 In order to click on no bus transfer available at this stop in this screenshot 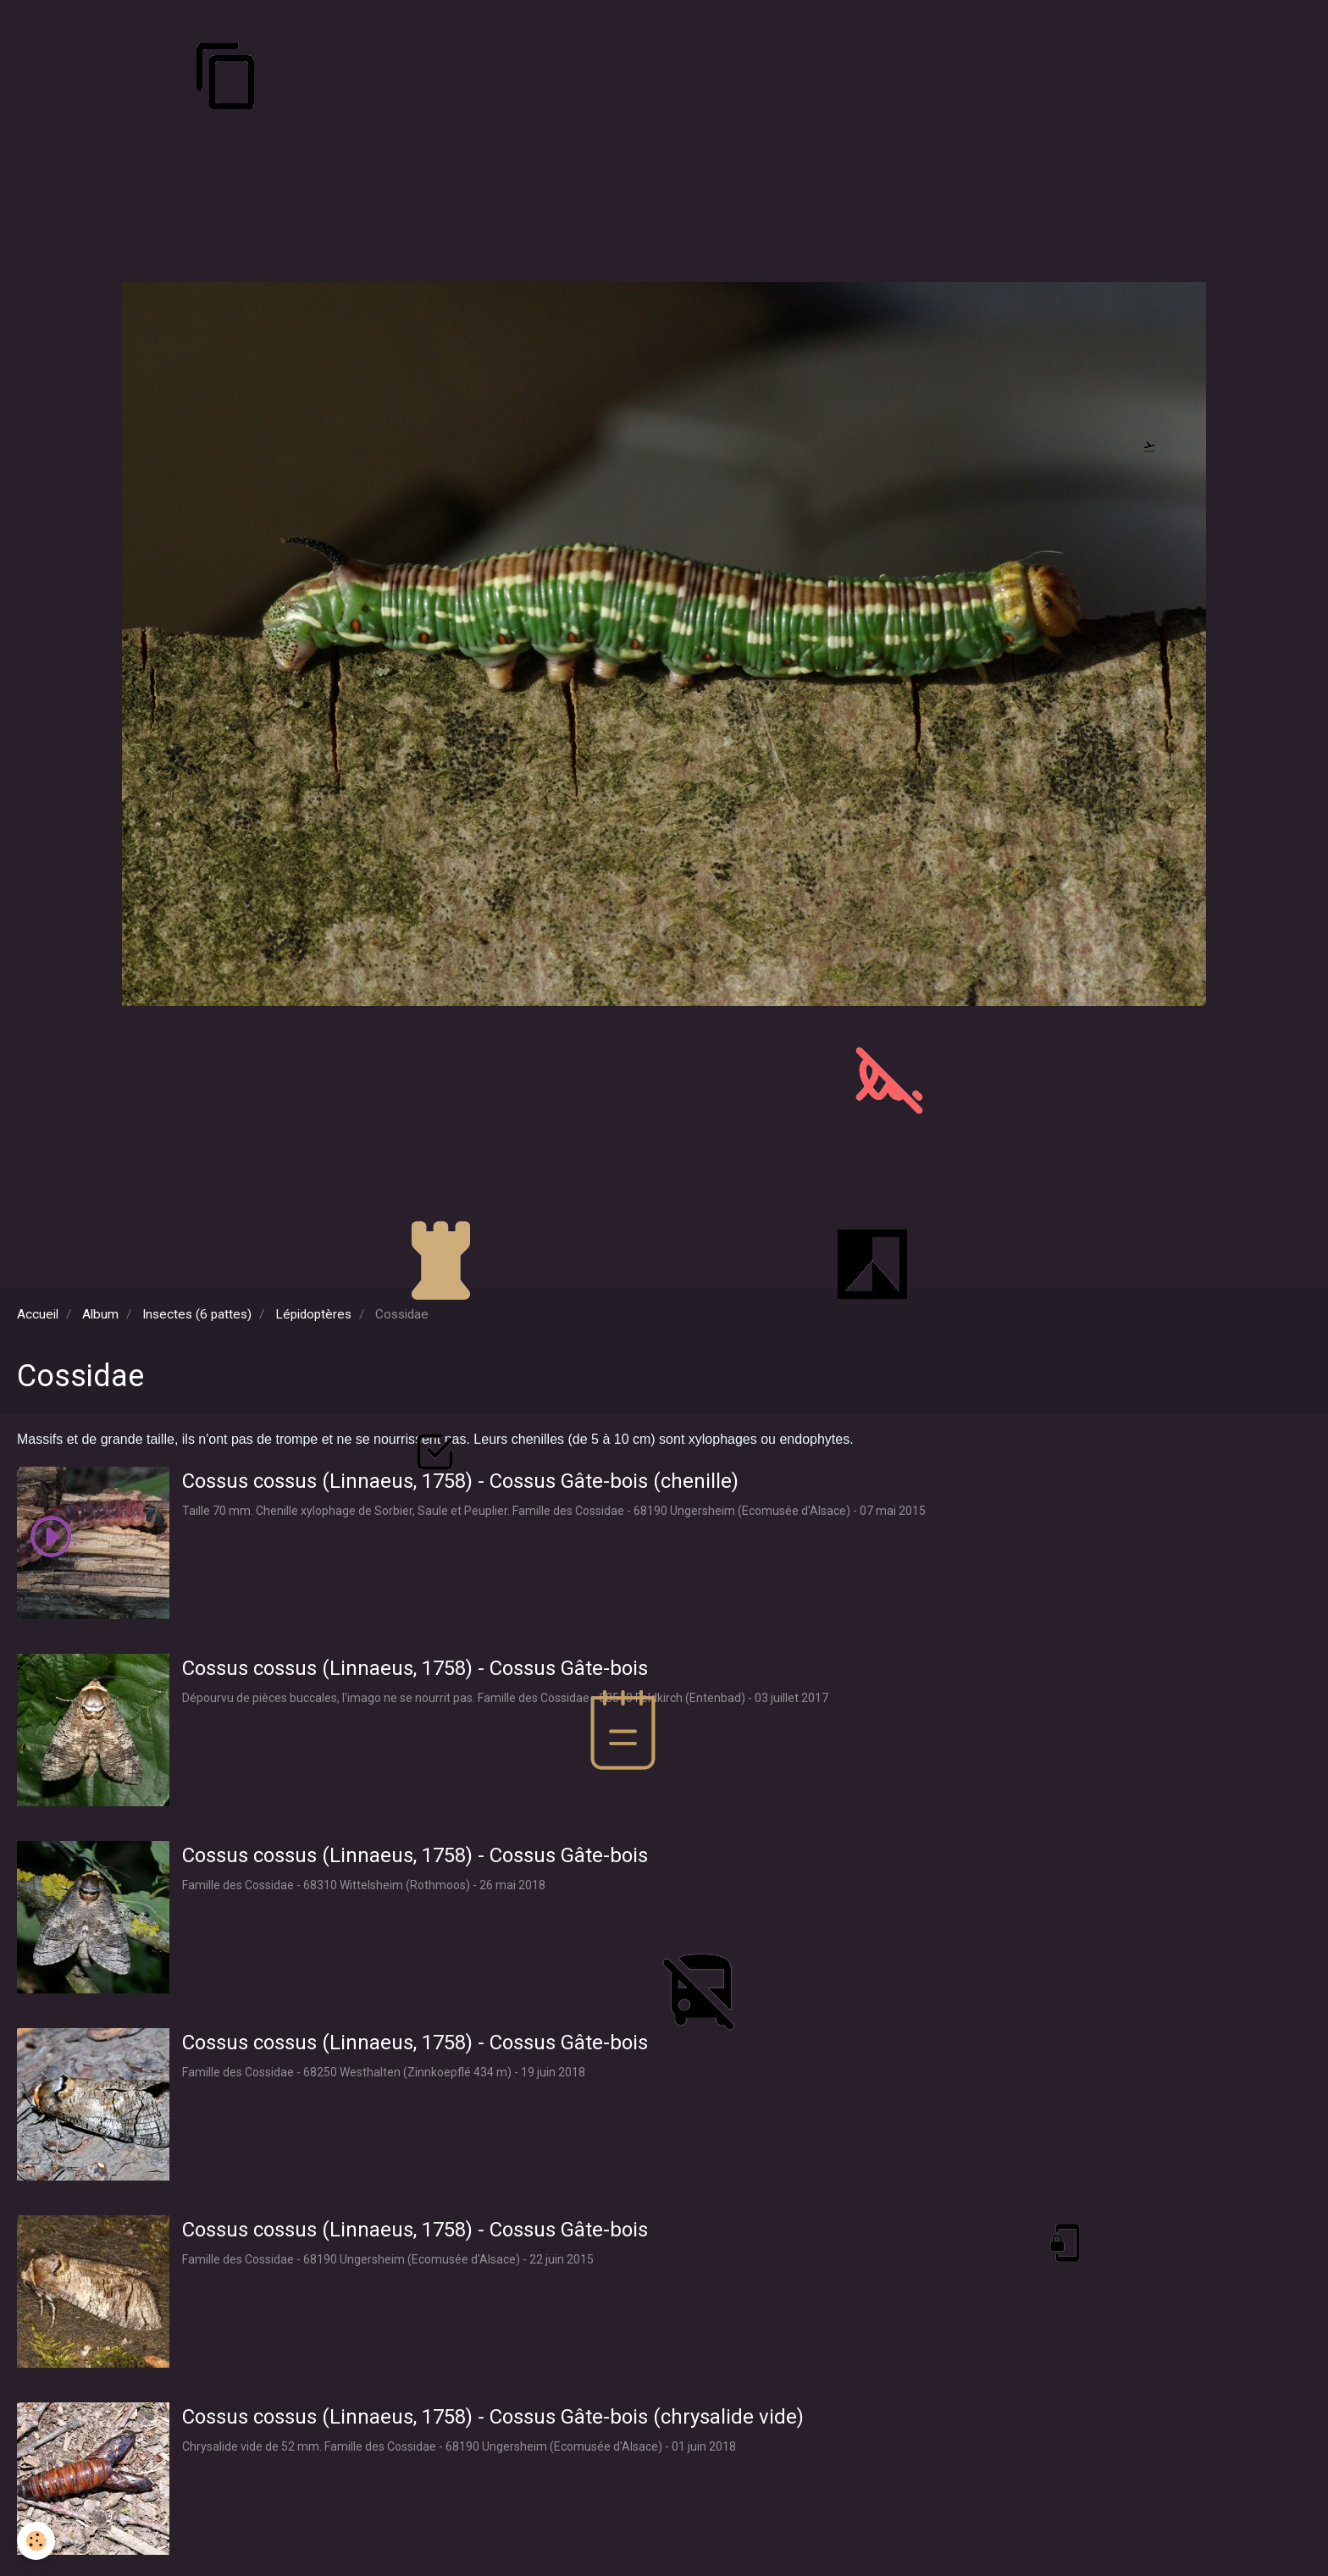, I will do `click(701, 1992)`.